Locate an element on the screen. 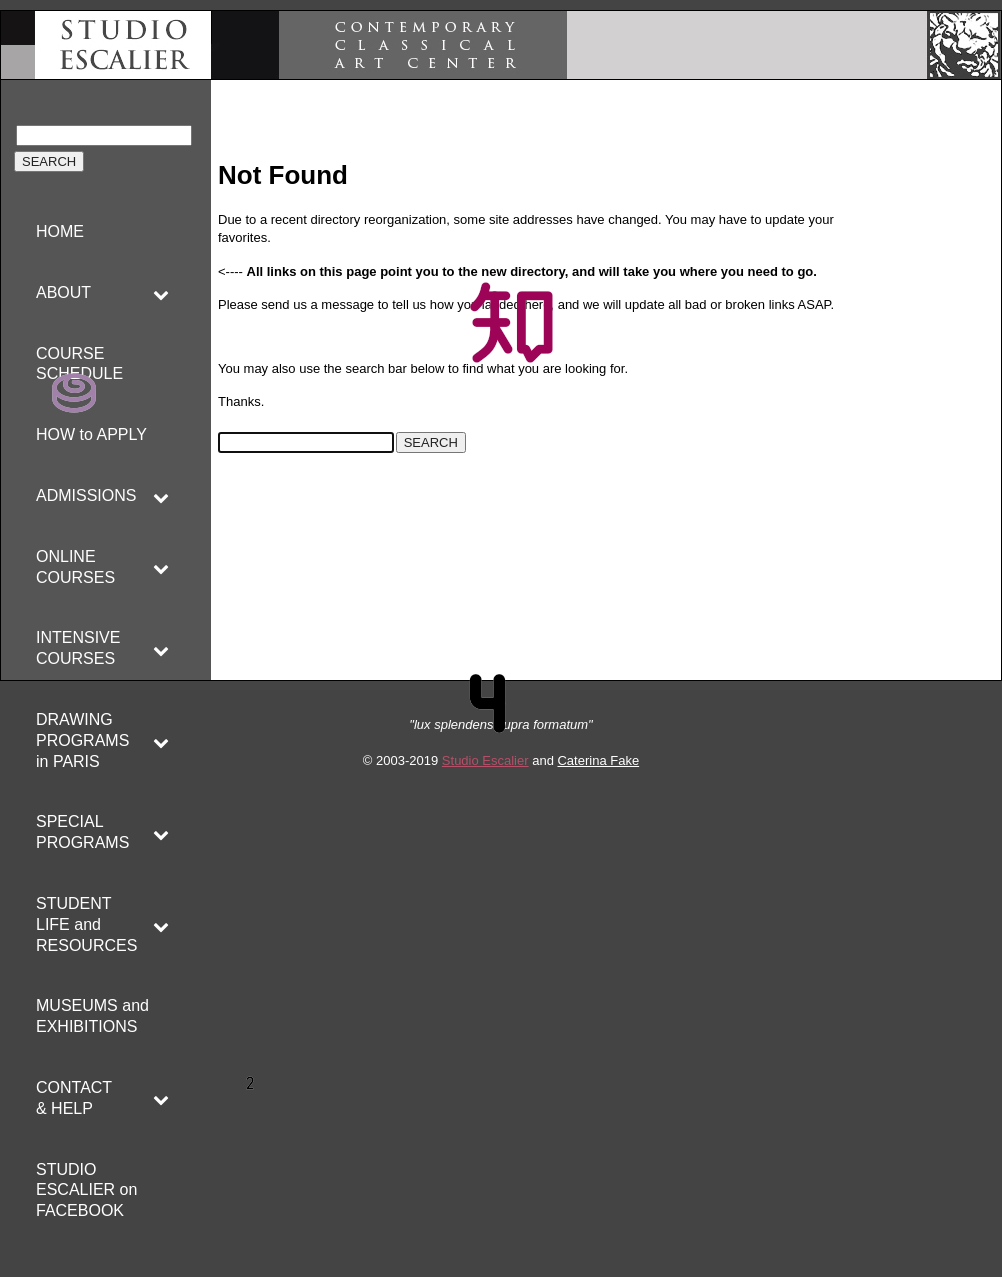 The image size is (1002, 1277). open zhihu app is located at coordinates (512, 322).